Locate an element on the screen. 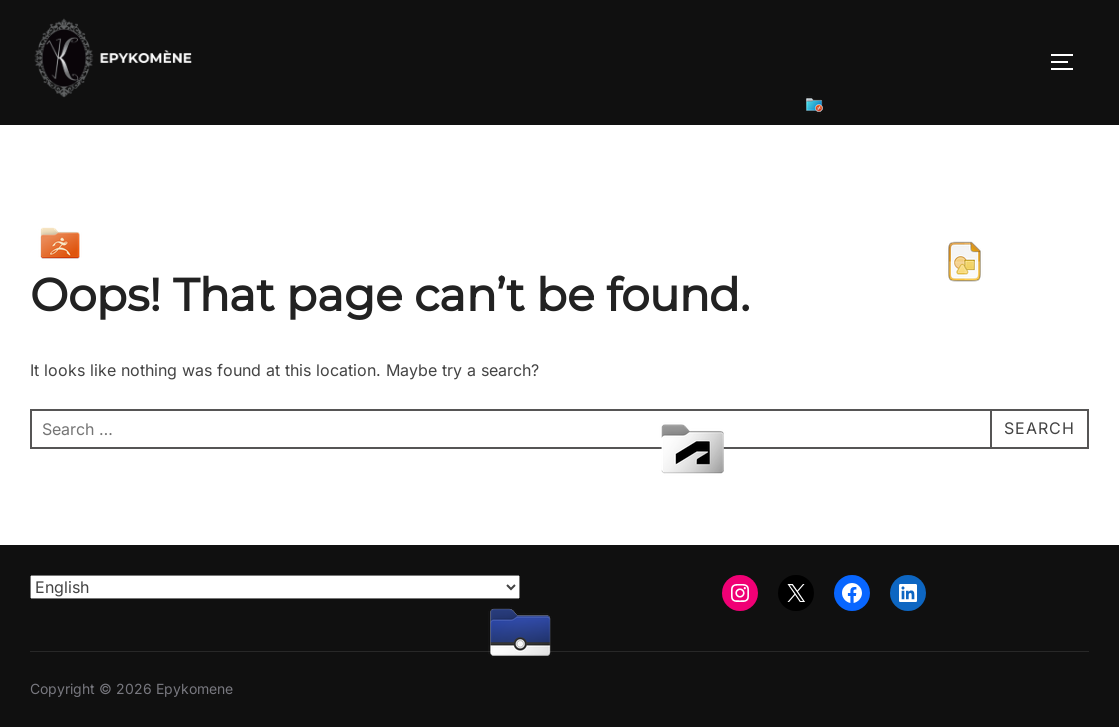 Image resolution: width=1119 pixels, height=728 pixels. open autodesk project files folder is located at coordinates (692, 450).